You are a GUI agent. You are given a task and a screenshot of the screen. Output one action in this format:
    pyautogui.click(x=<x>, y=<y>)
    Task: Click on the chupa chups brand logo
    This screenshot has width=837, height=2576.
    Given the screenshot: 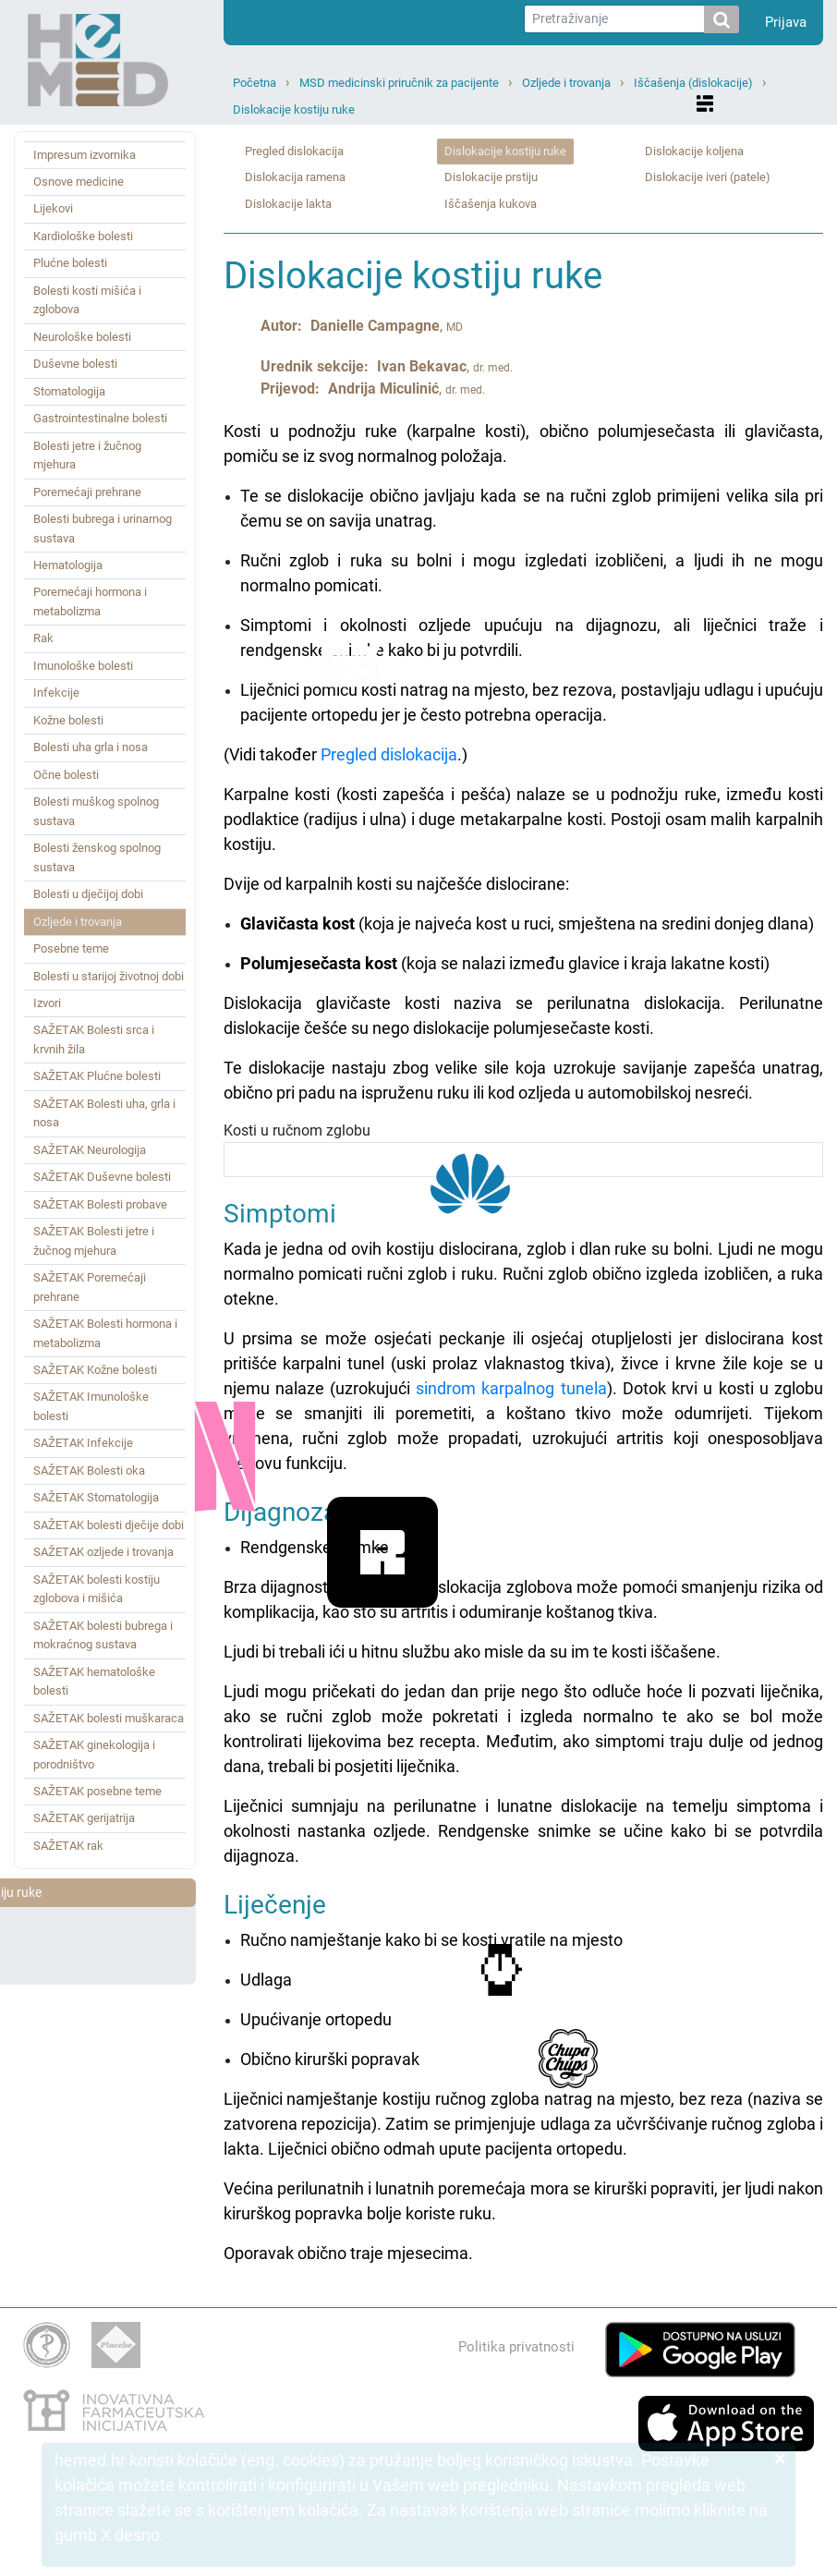 What is the action you would take?
    pyautogui.click(x=568, y=2059)
    